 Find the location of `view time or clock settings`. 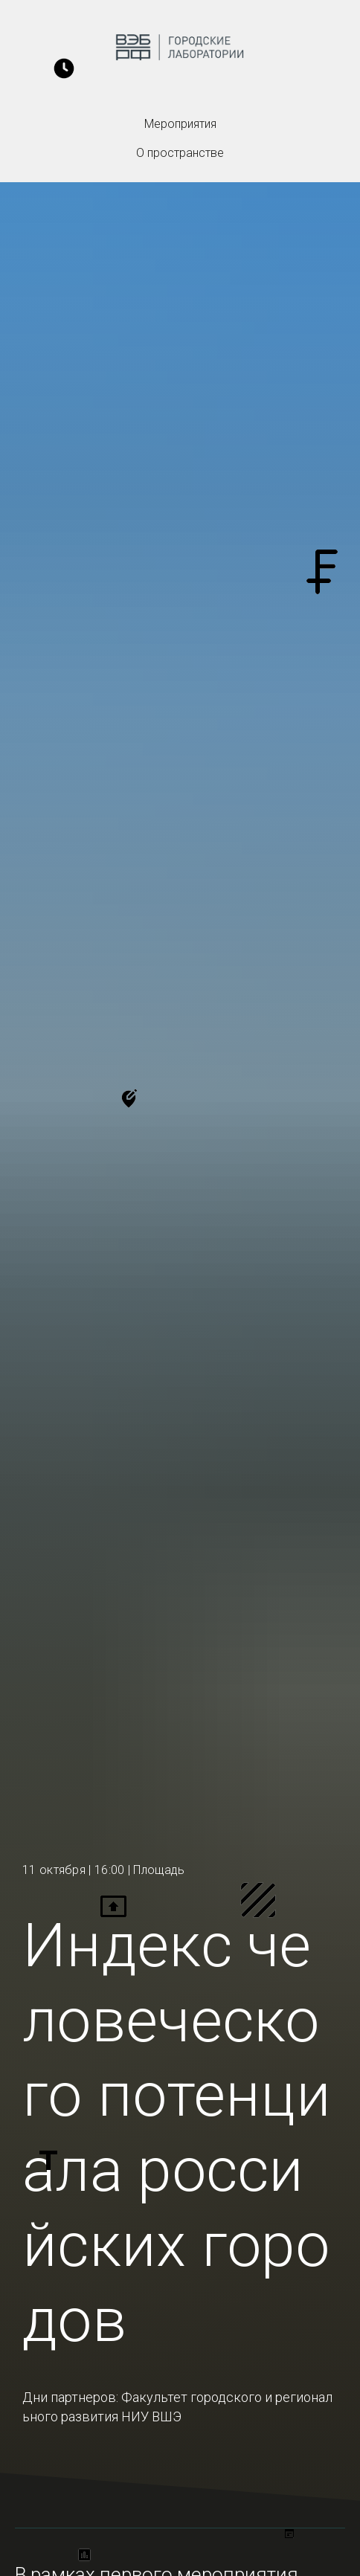

view time or clock settings is located at coordinates (64, 68).